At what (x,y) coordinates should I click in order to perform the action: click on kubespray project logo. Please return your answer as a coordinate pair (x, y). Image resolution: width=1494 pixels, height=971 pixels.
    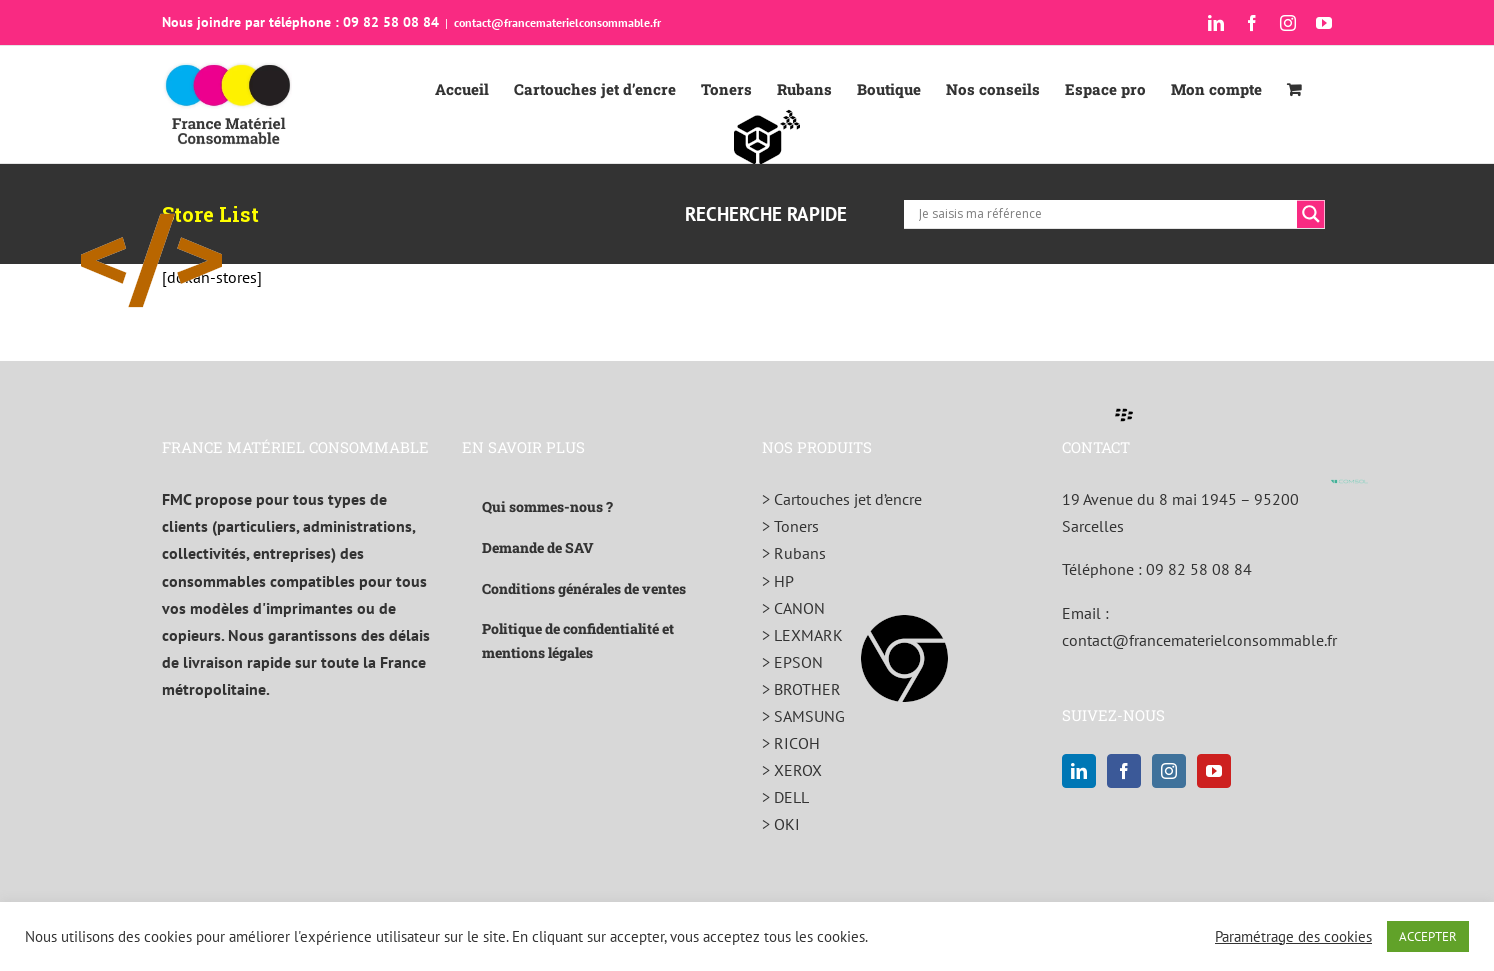
    Looking at the image, I should click on (767, 137).